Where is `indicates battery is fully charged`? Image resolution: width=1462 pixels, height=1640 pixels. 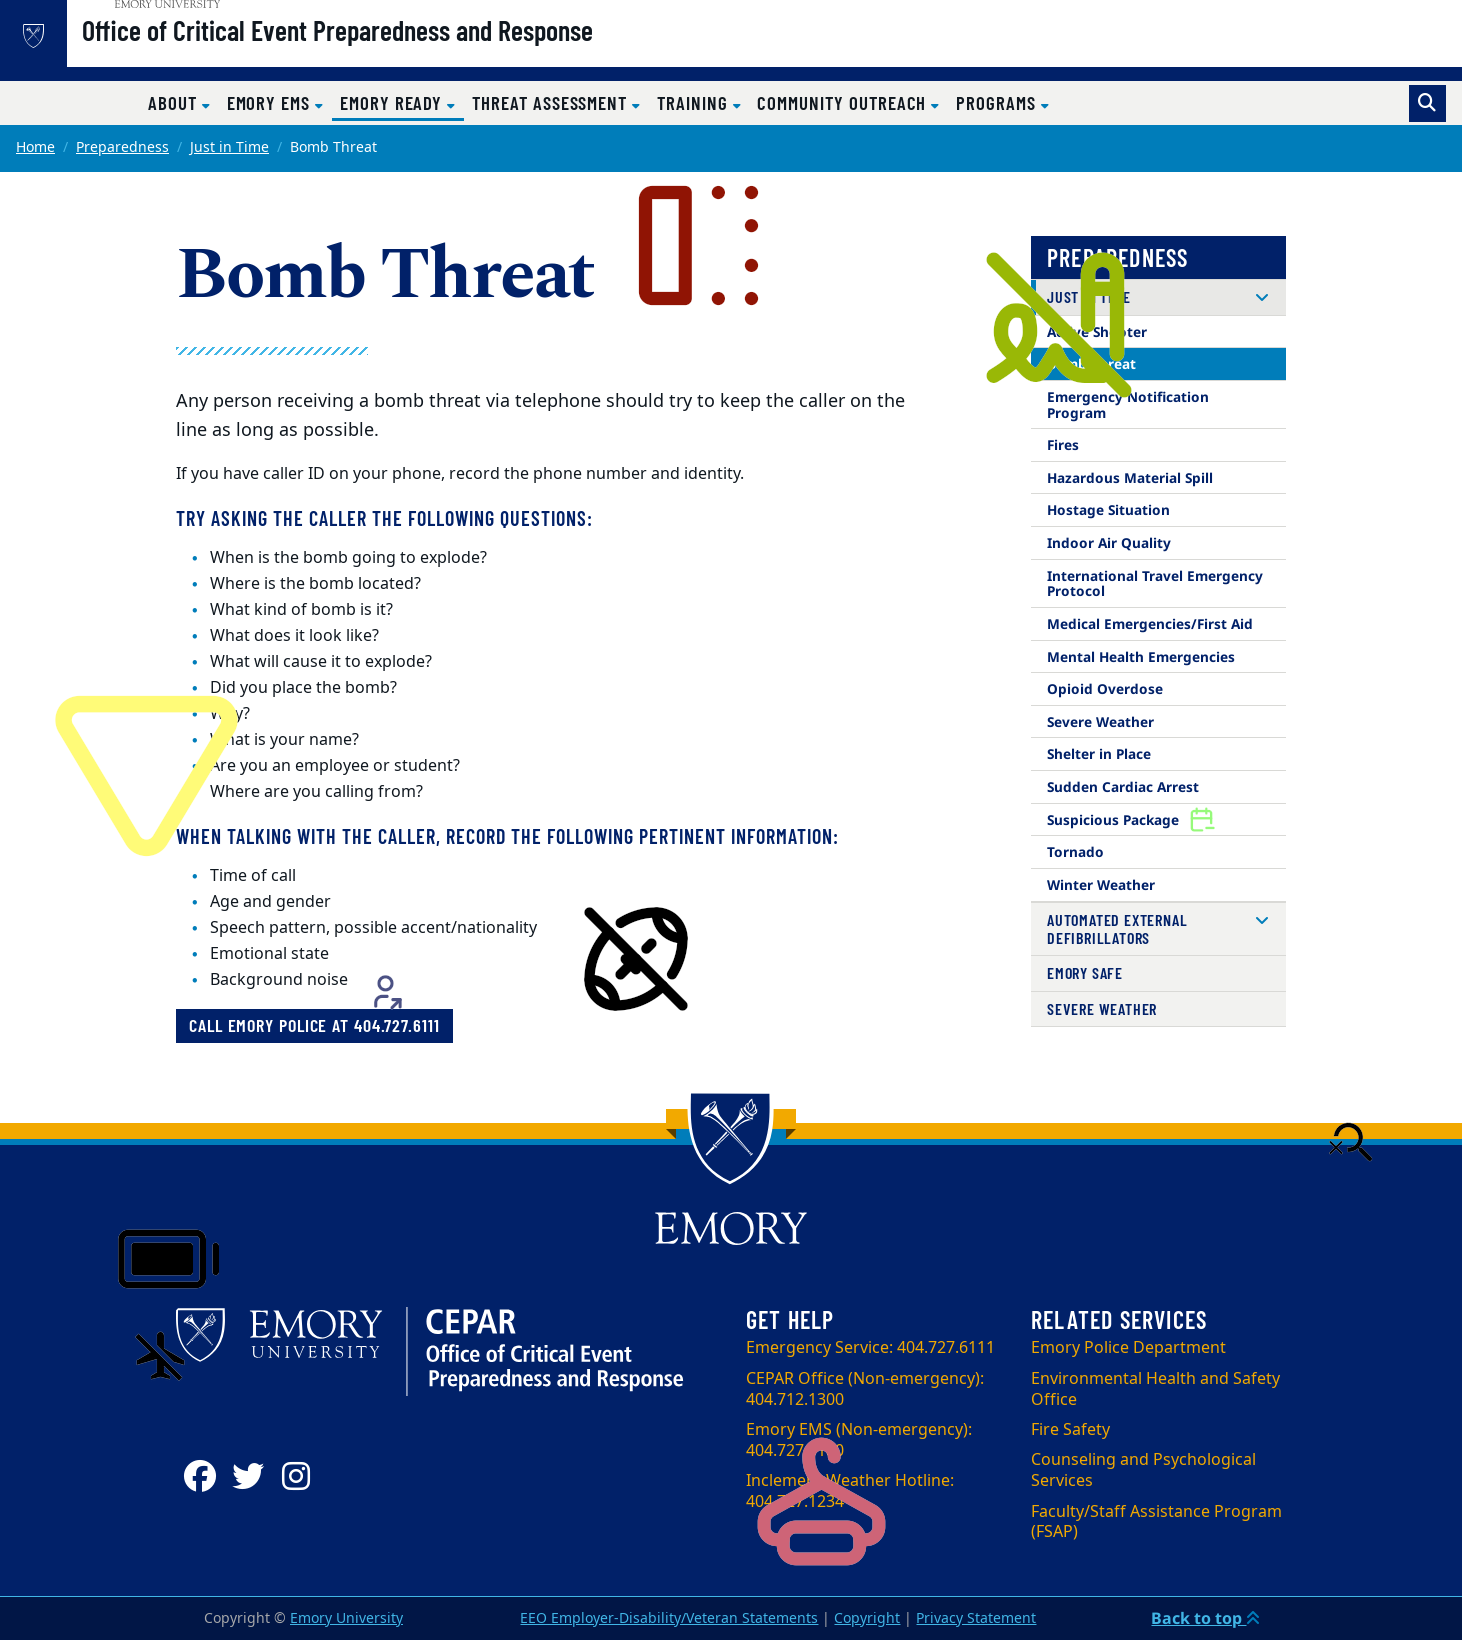 indicates battery is fully charged is located at coordinates (167, 1259).